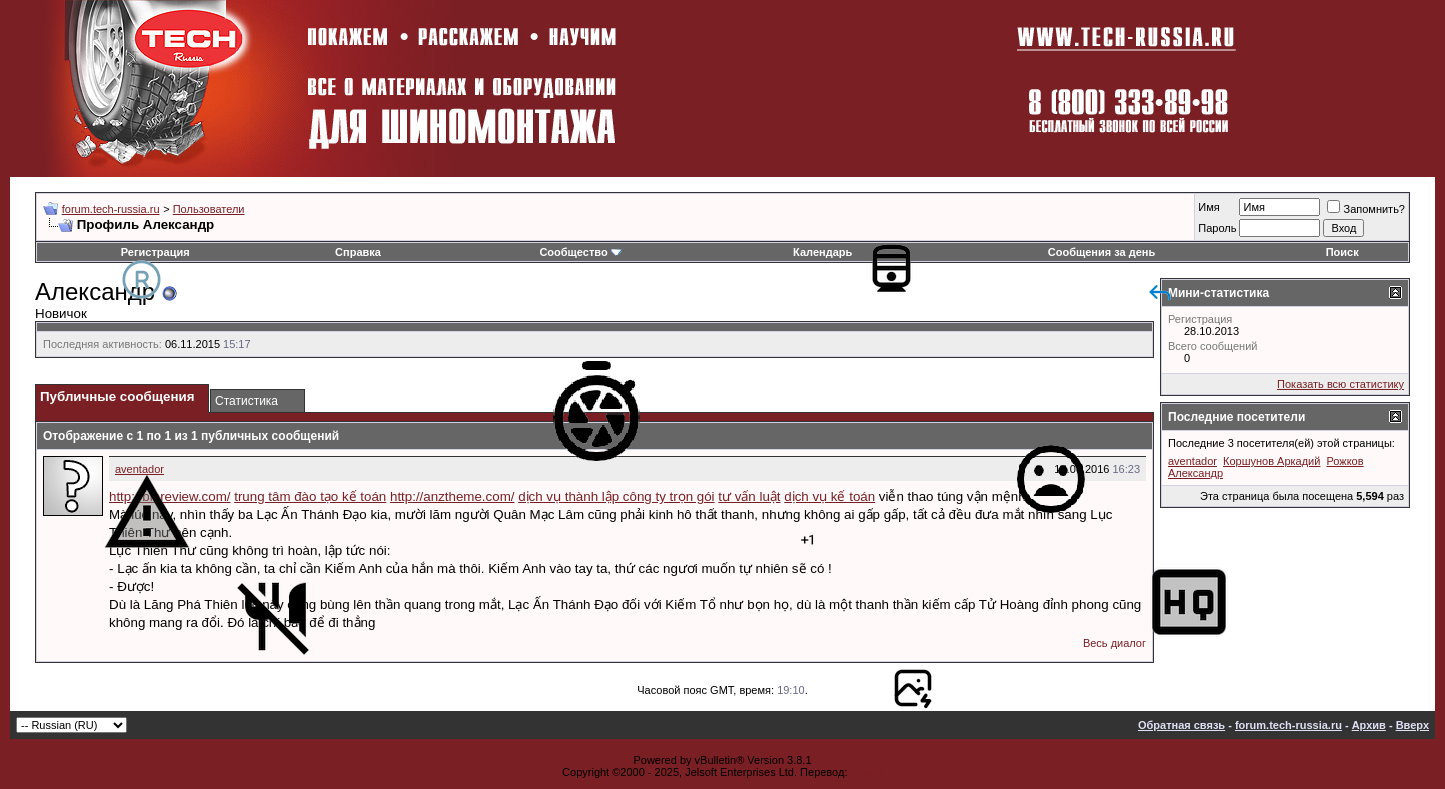 Image resolution: width=1445 pixels, height=789 pixels. I want to click on adjust camera shutter speed settings, so click(596, 413).